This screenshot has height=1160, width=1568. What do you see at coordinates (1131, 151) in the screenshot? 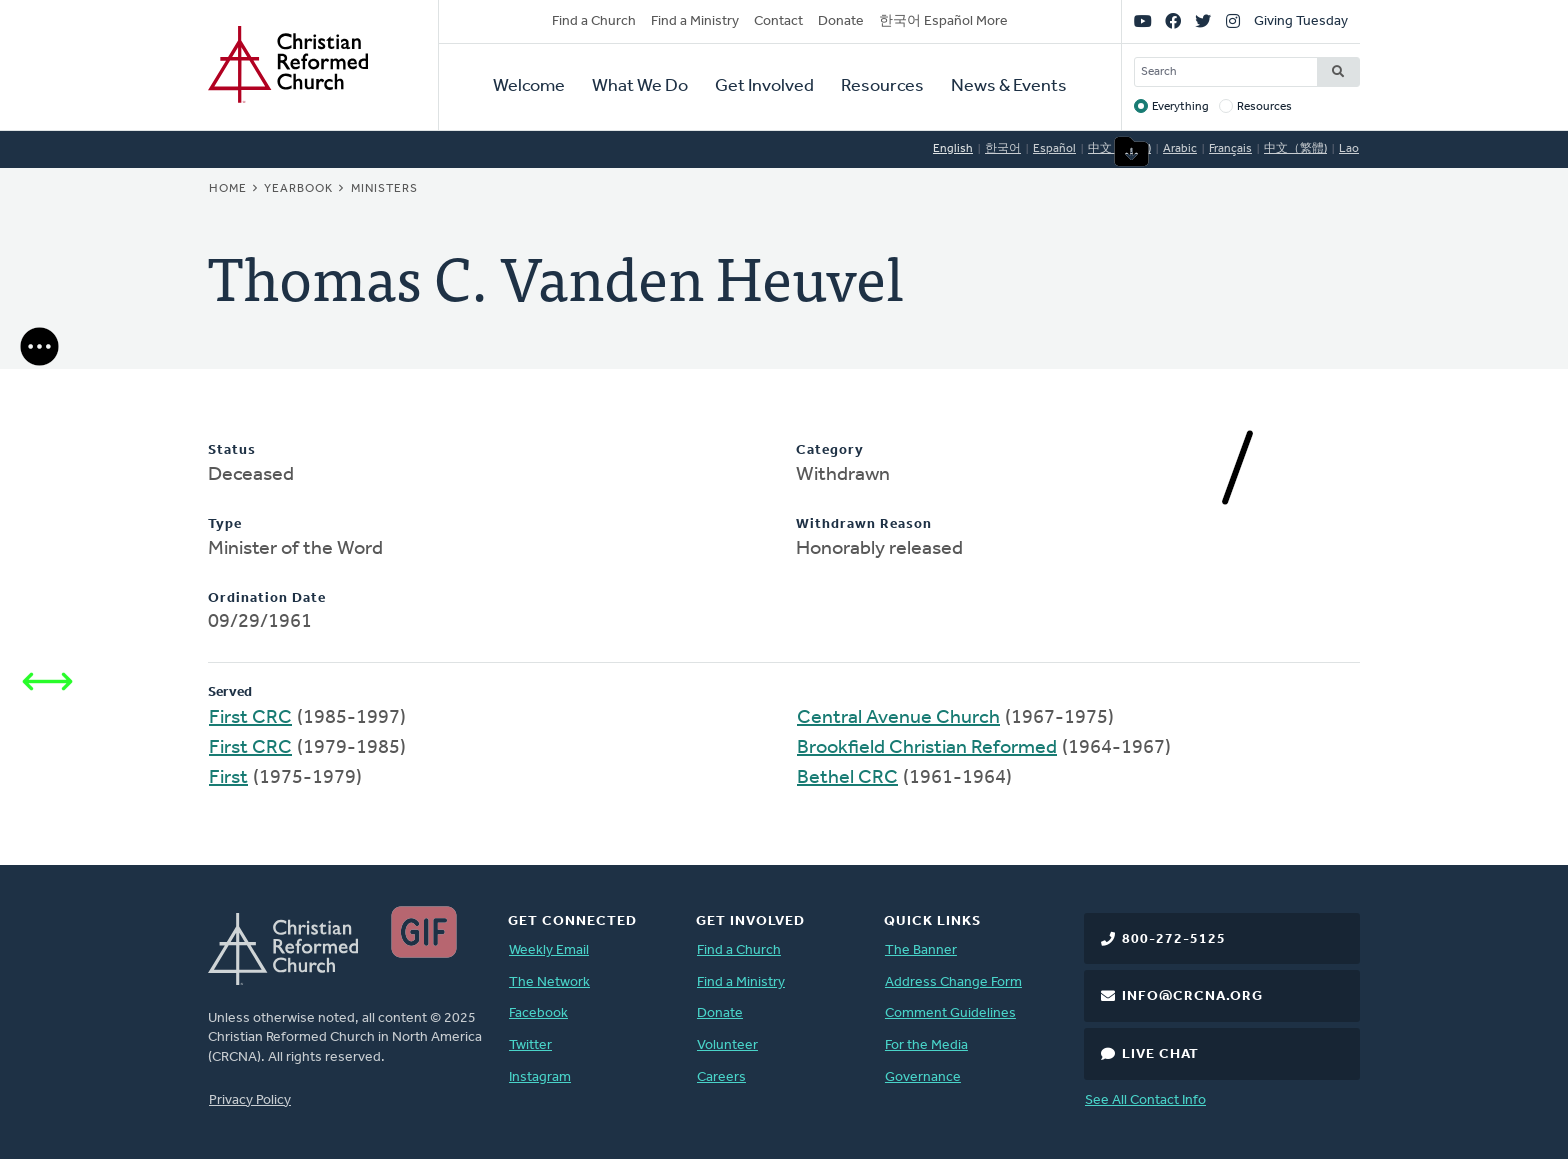
I see `download files to this folder` at bounding box center [1131, 151].